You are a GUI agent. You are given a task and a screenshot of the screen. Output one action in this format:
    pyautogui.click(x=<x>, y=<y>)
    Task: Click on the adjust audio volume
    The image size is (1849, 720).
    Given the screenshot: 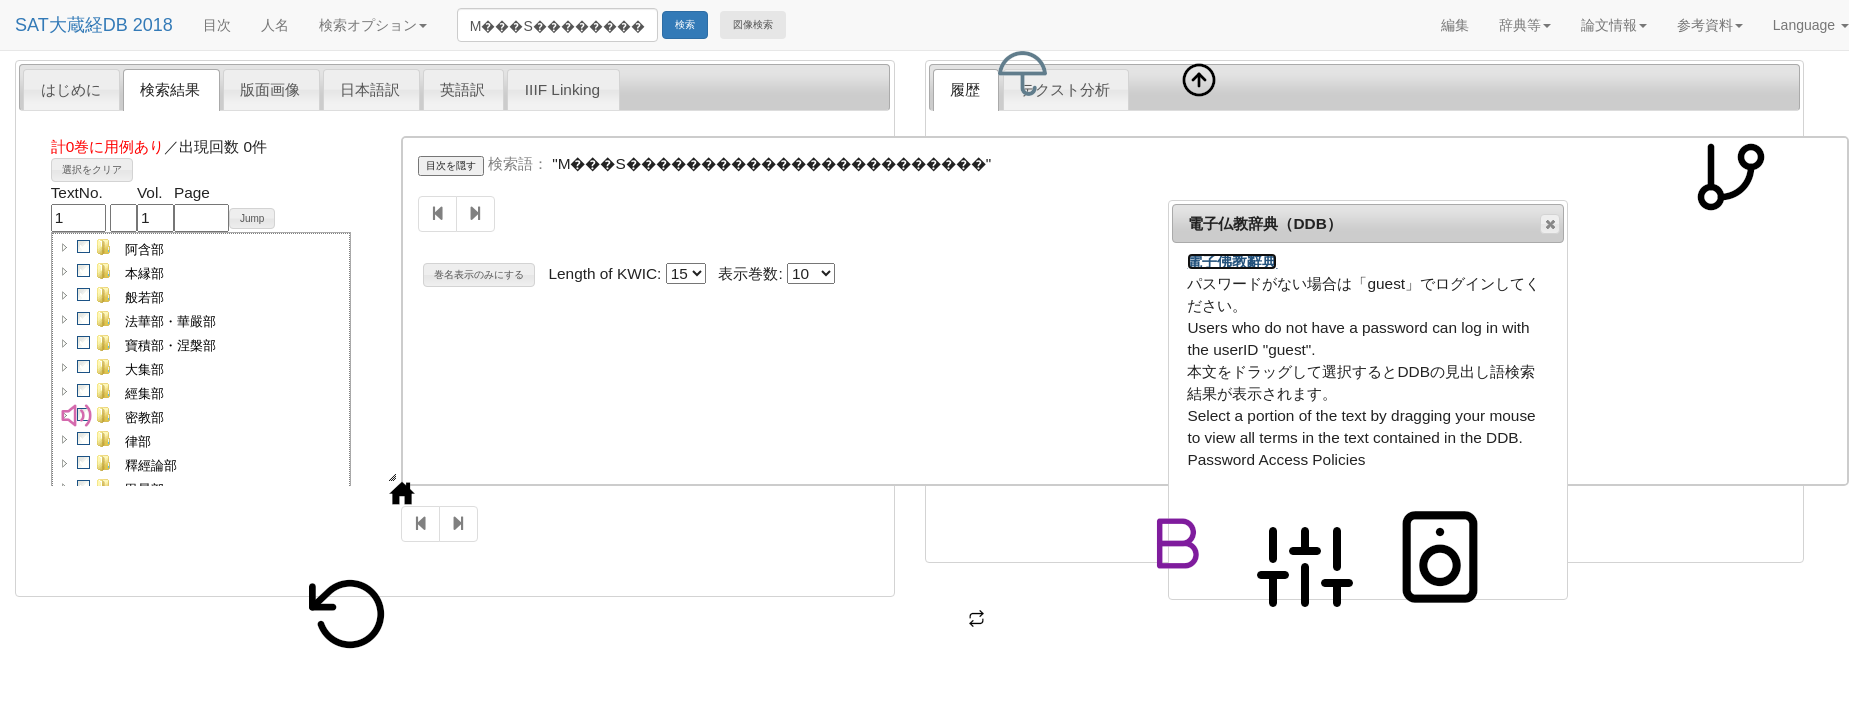 What is the action you would take?
    pyautogui.click(x=76, y=415)
    